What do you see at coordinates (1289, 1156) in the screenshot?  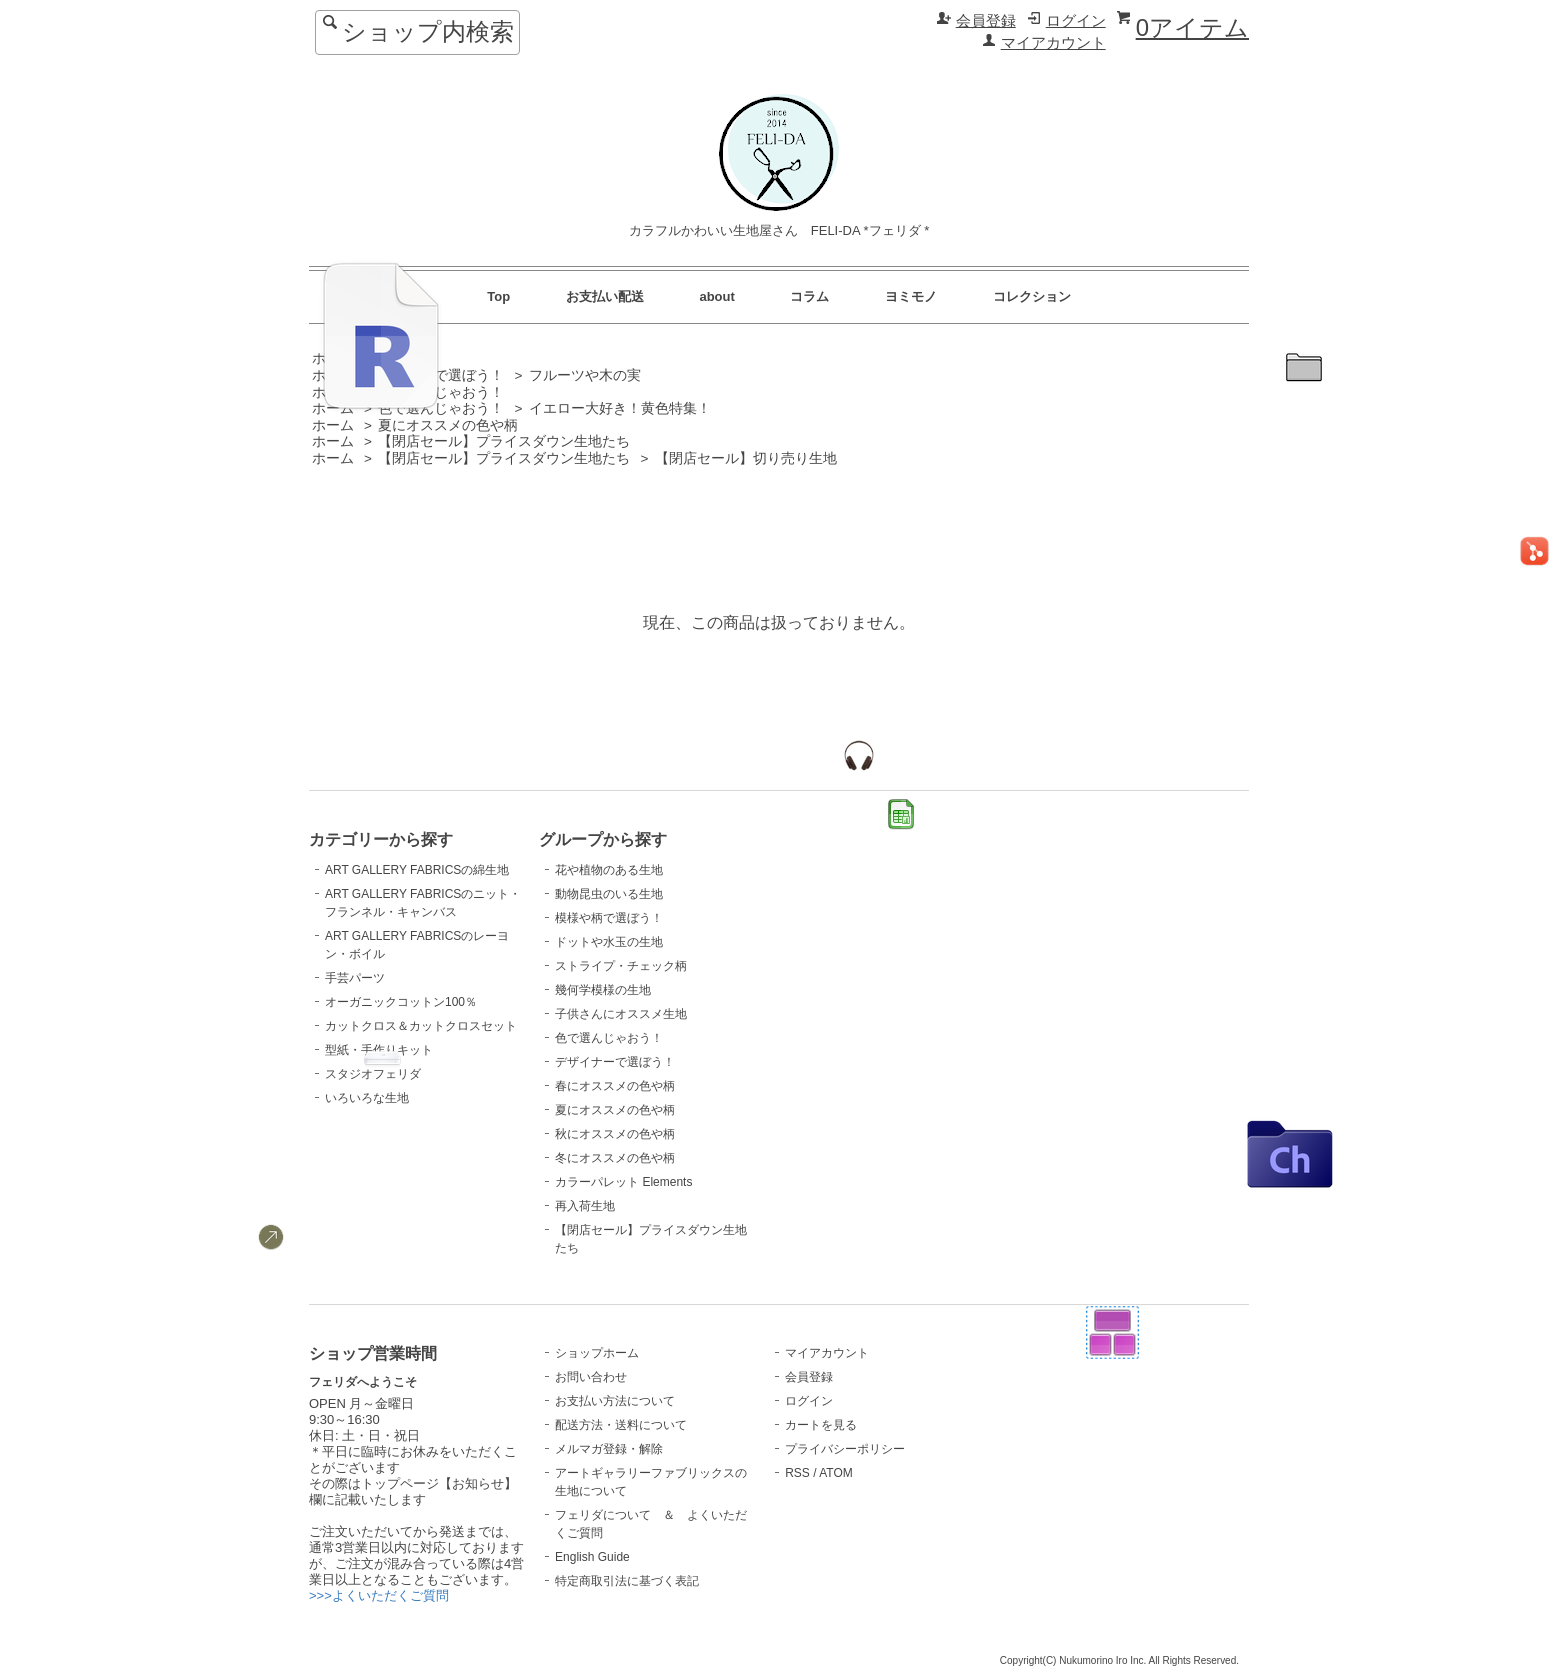 I see `open adobe character animator project folder` at bounding box center [1289, 1156].